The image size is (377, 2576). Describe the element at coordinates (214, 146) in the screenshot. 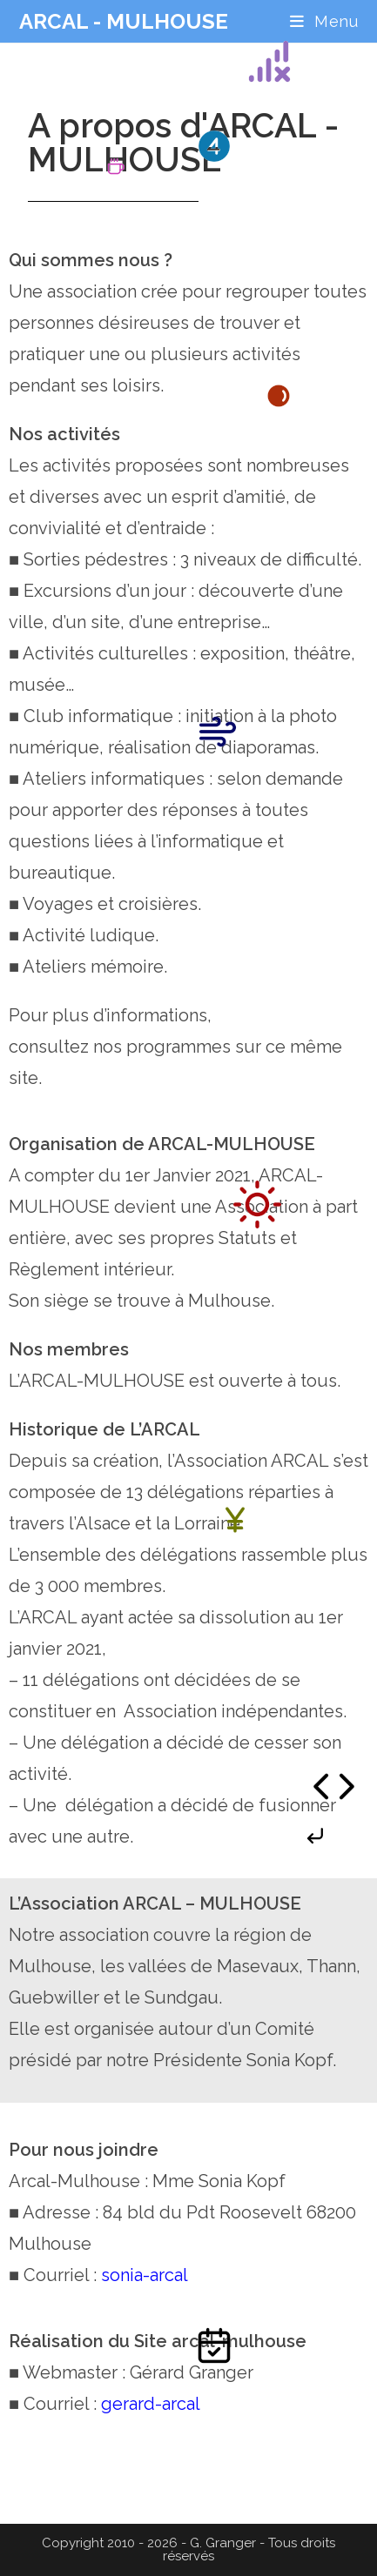

I see `indicates step four in a multi-step process` at that location.